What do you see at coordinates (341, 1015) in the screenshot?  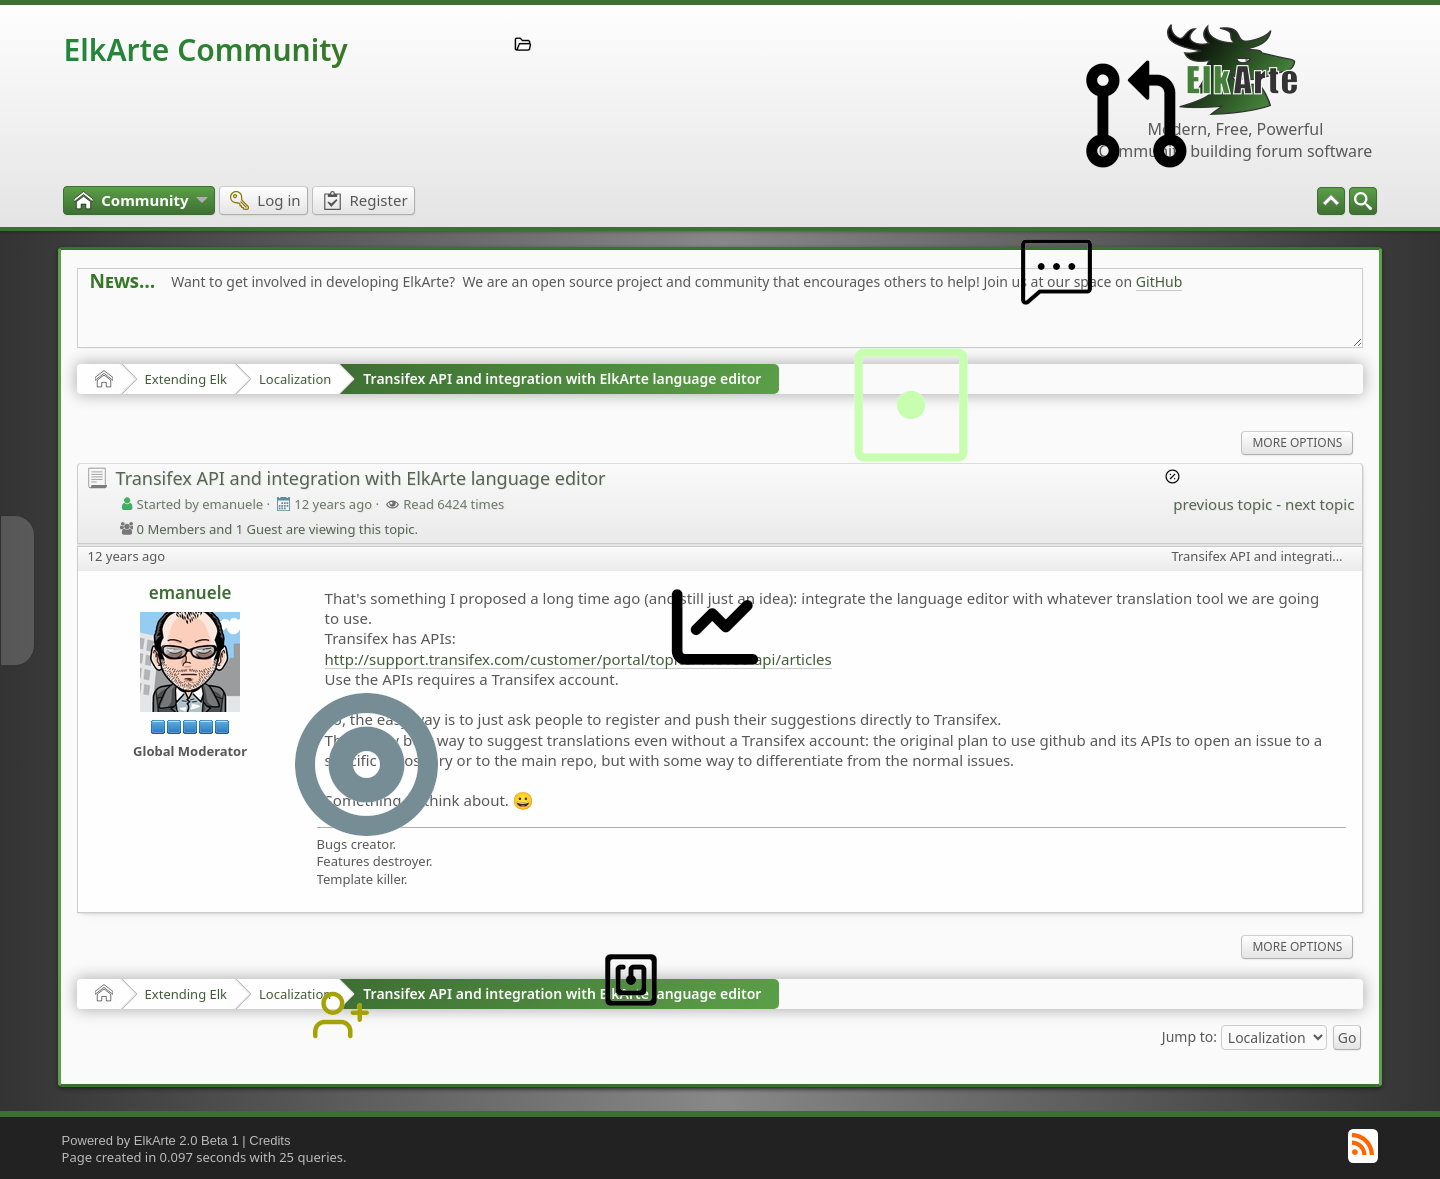 I see `add a new contact or friend` at bounding box center [341, 1015].